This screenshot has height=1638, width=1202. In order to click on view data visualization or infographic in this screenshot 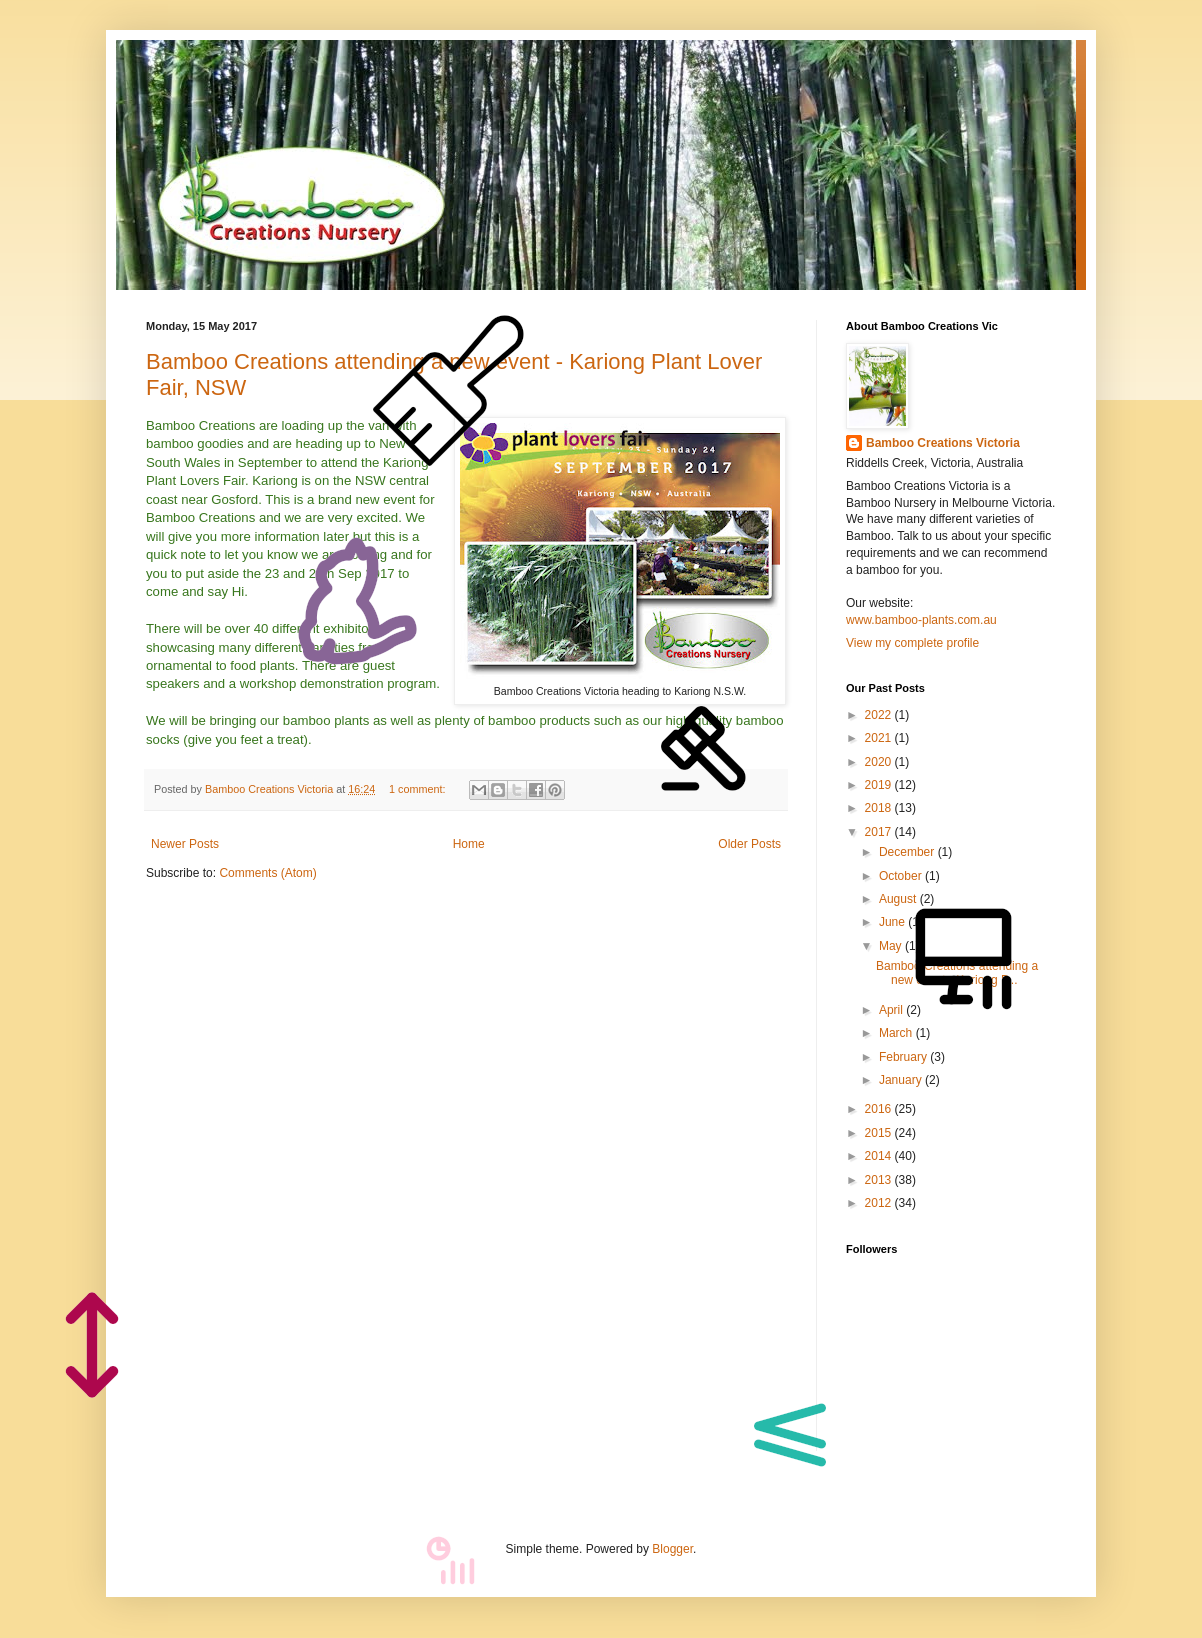, I will do `click(450, 1560)`.